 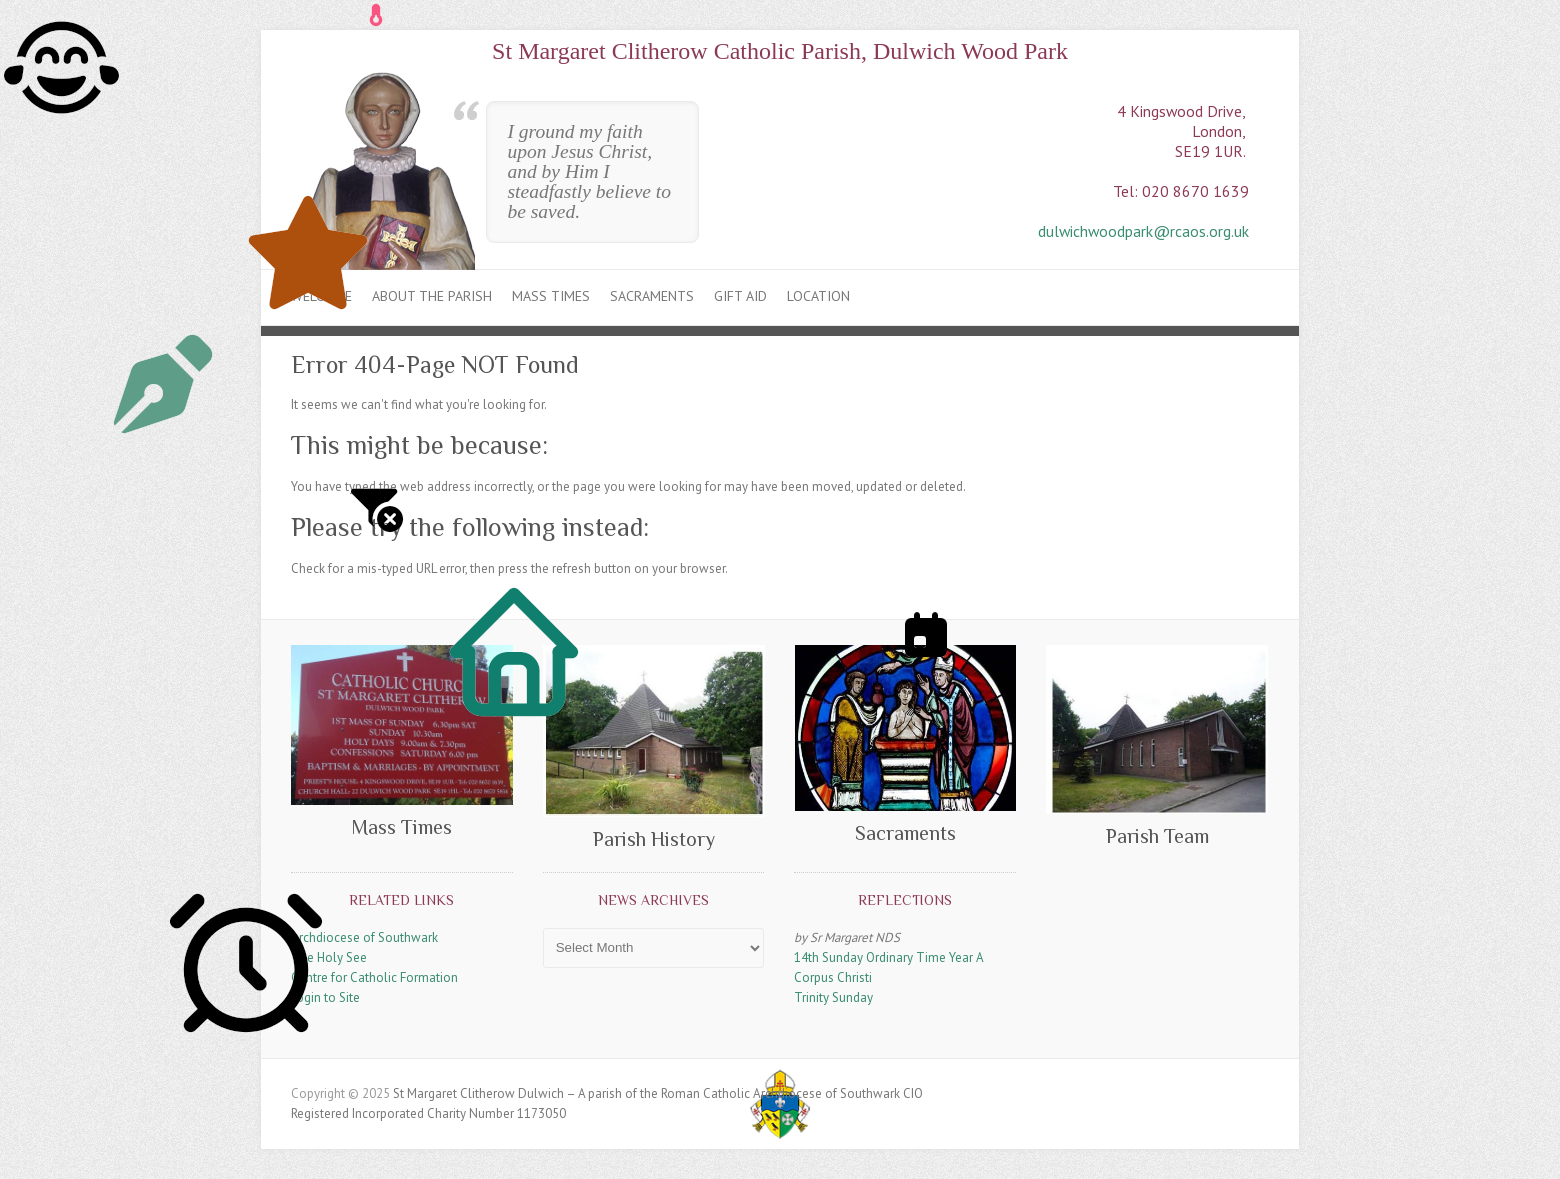 What do you see at coordinates (308, 258) in the screenshot?
I see `mark item as favorite` at bounding box center [308, 258].